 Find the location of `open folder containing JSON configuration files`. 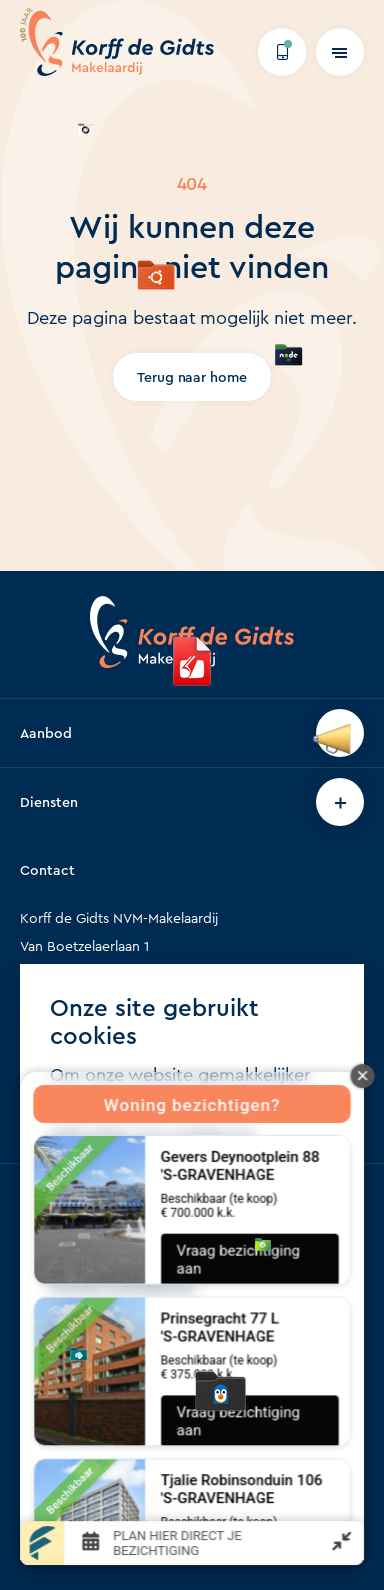

open folder containing JSON configuration files is located at coordinates (85, 129).